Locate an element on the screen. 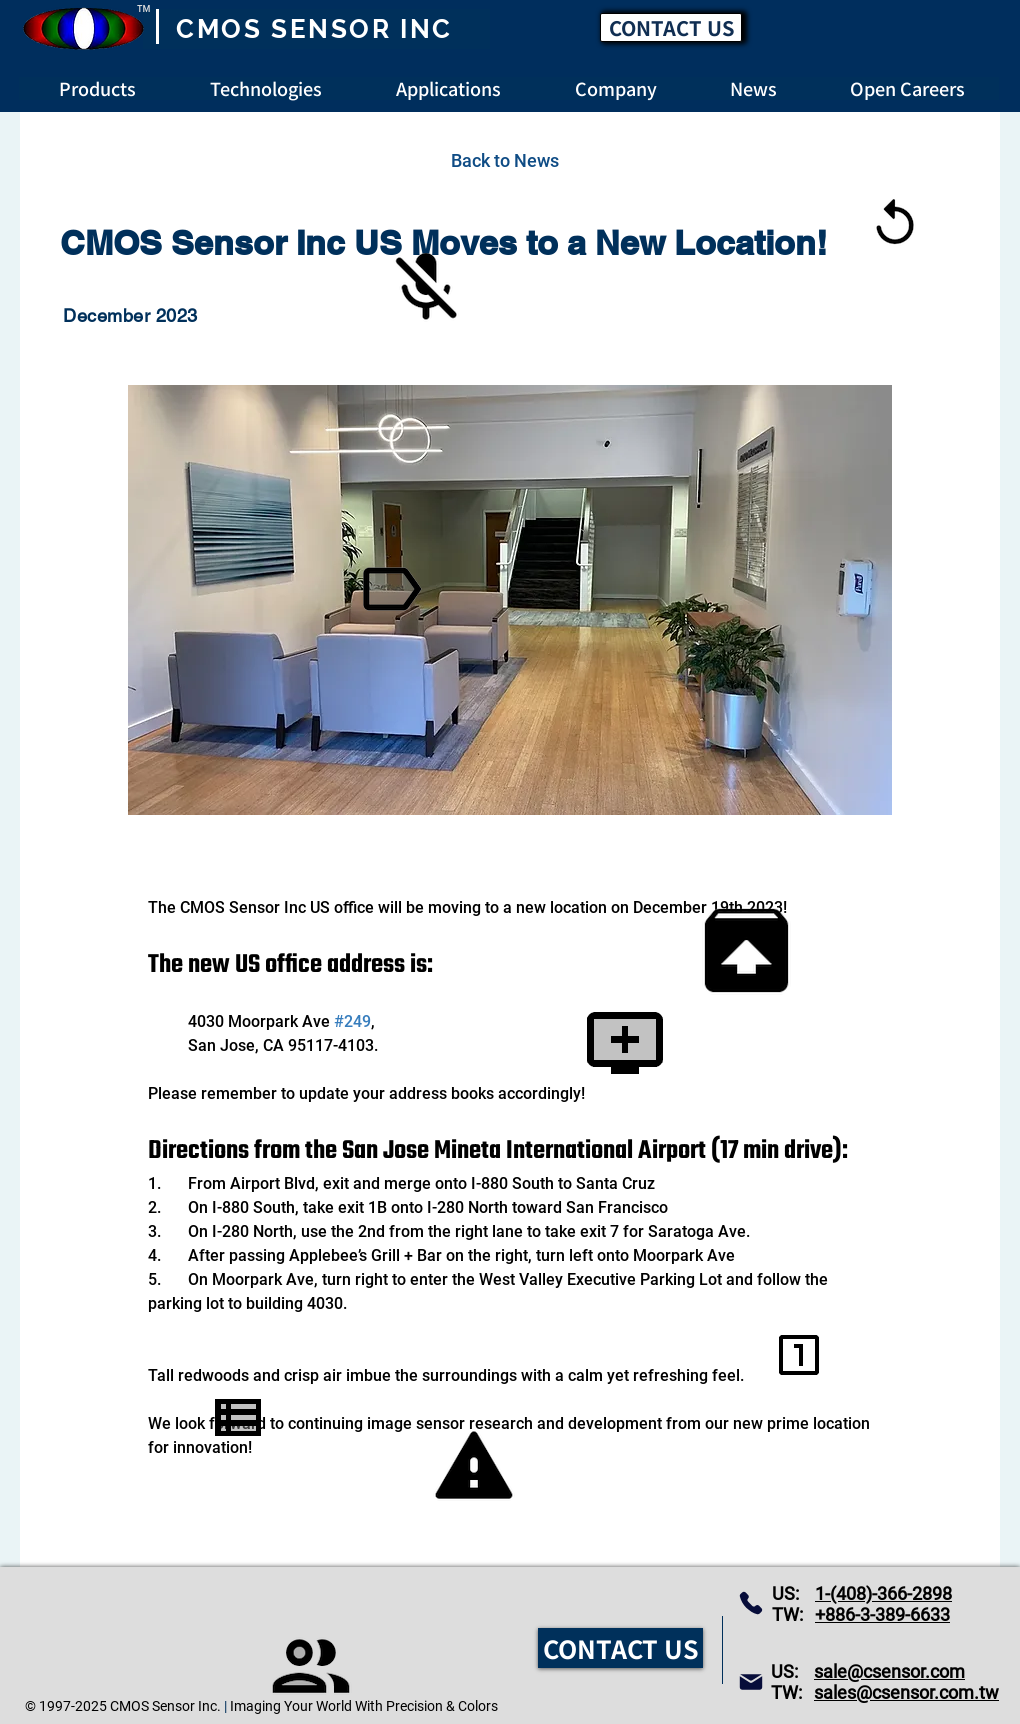 The image size is (1020, 1724). view contacts or people list is located at coordinates (311, 1666).